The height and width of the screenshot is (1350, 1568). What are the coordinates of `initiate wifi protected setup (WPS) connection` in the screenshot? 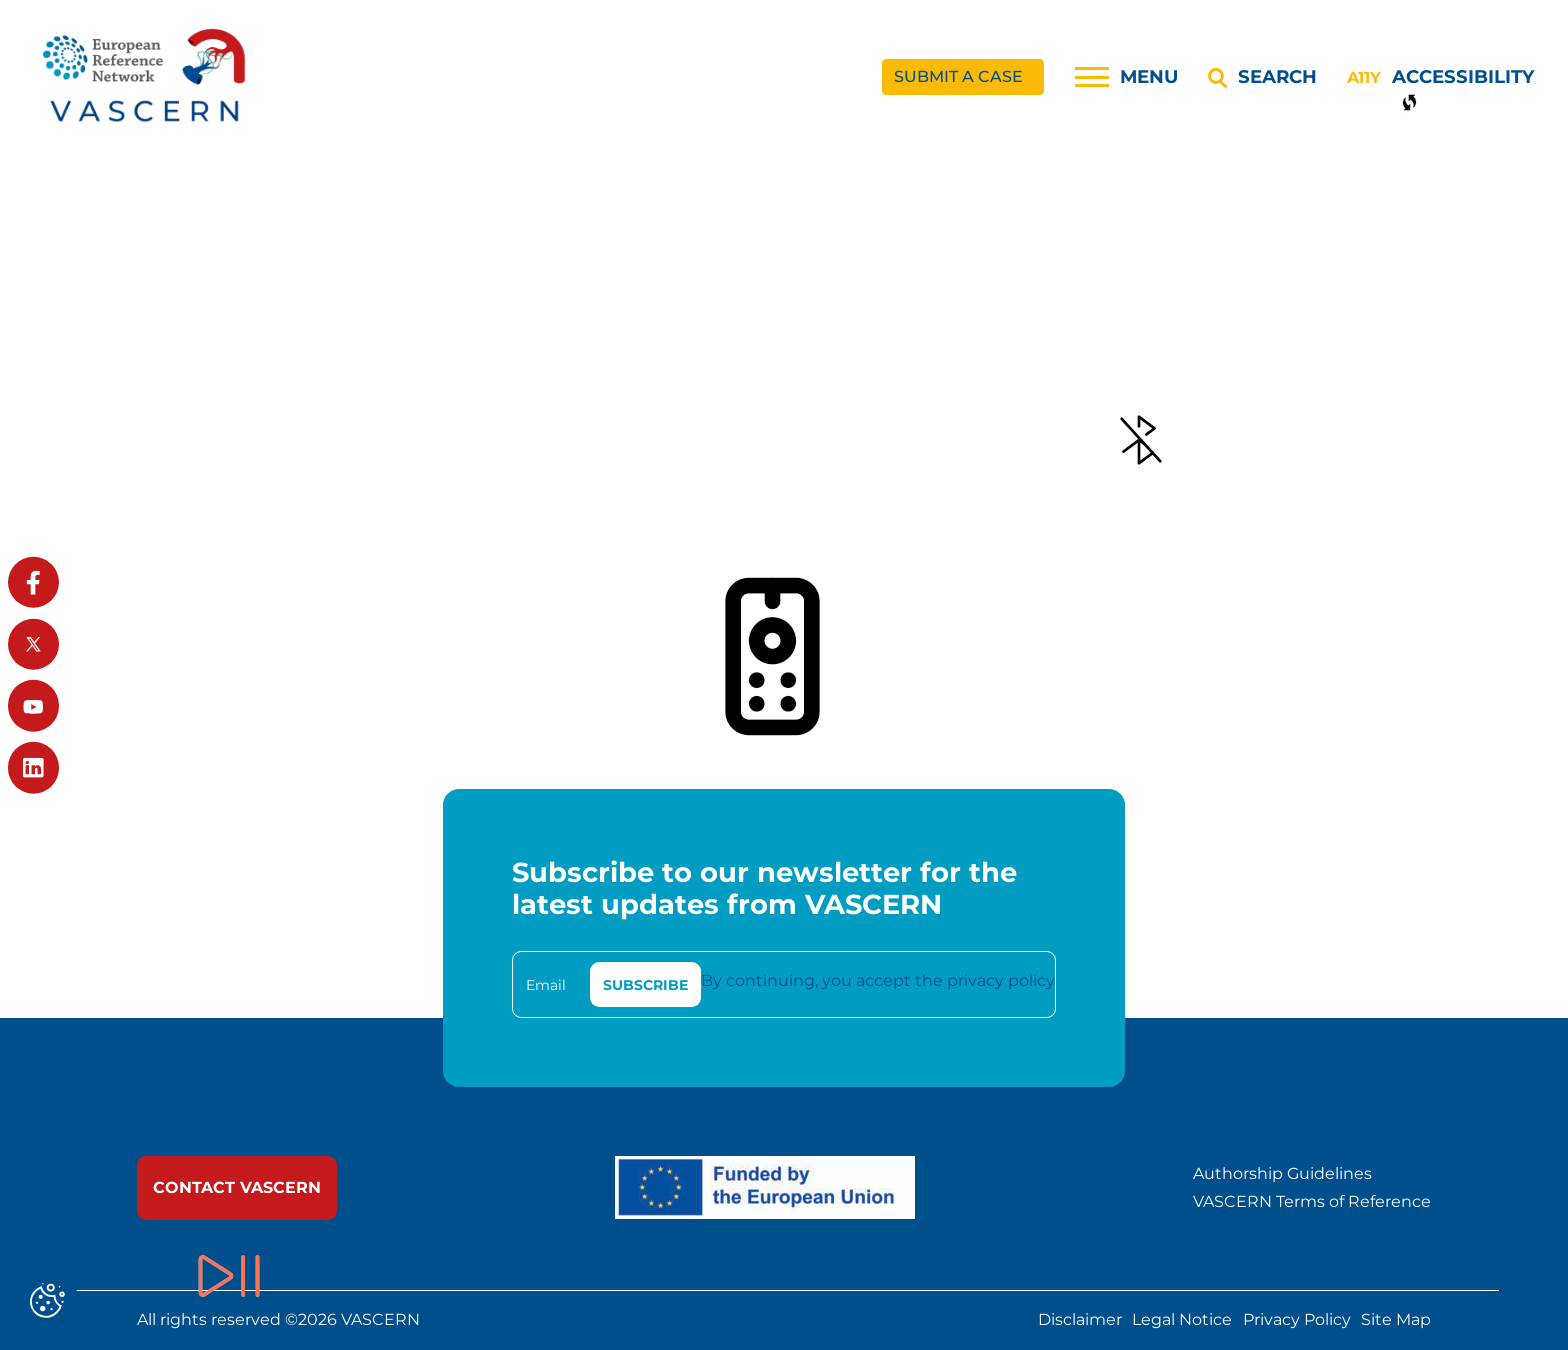 It's located at (1409, 102).